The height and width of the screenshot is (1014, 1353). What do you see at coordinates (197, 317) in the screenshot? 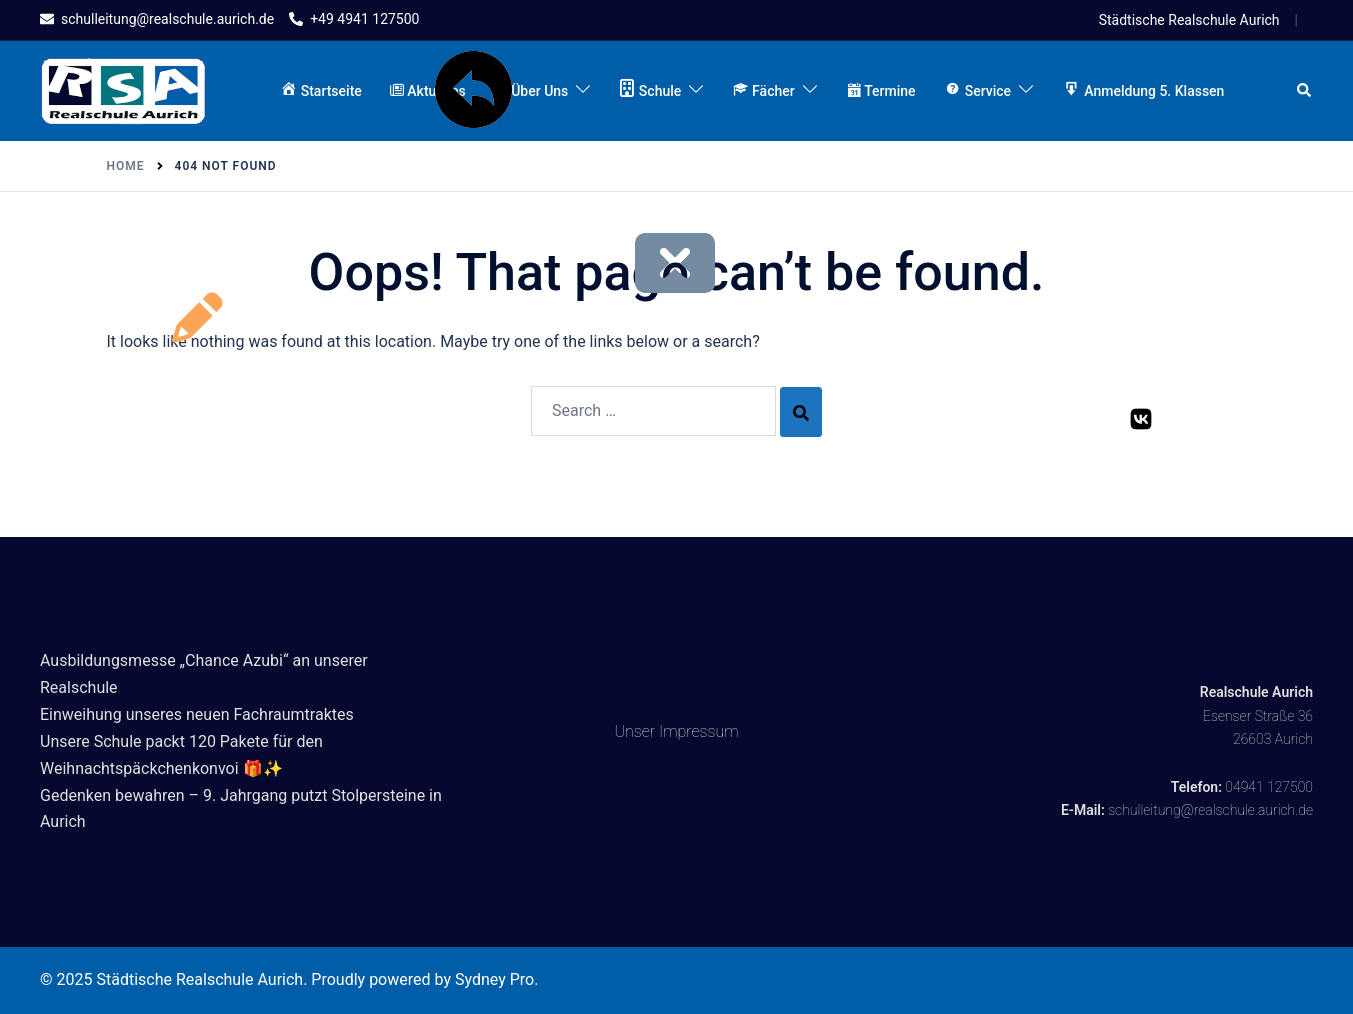
I see `edit or modify content` at bounding box center [197, 317].